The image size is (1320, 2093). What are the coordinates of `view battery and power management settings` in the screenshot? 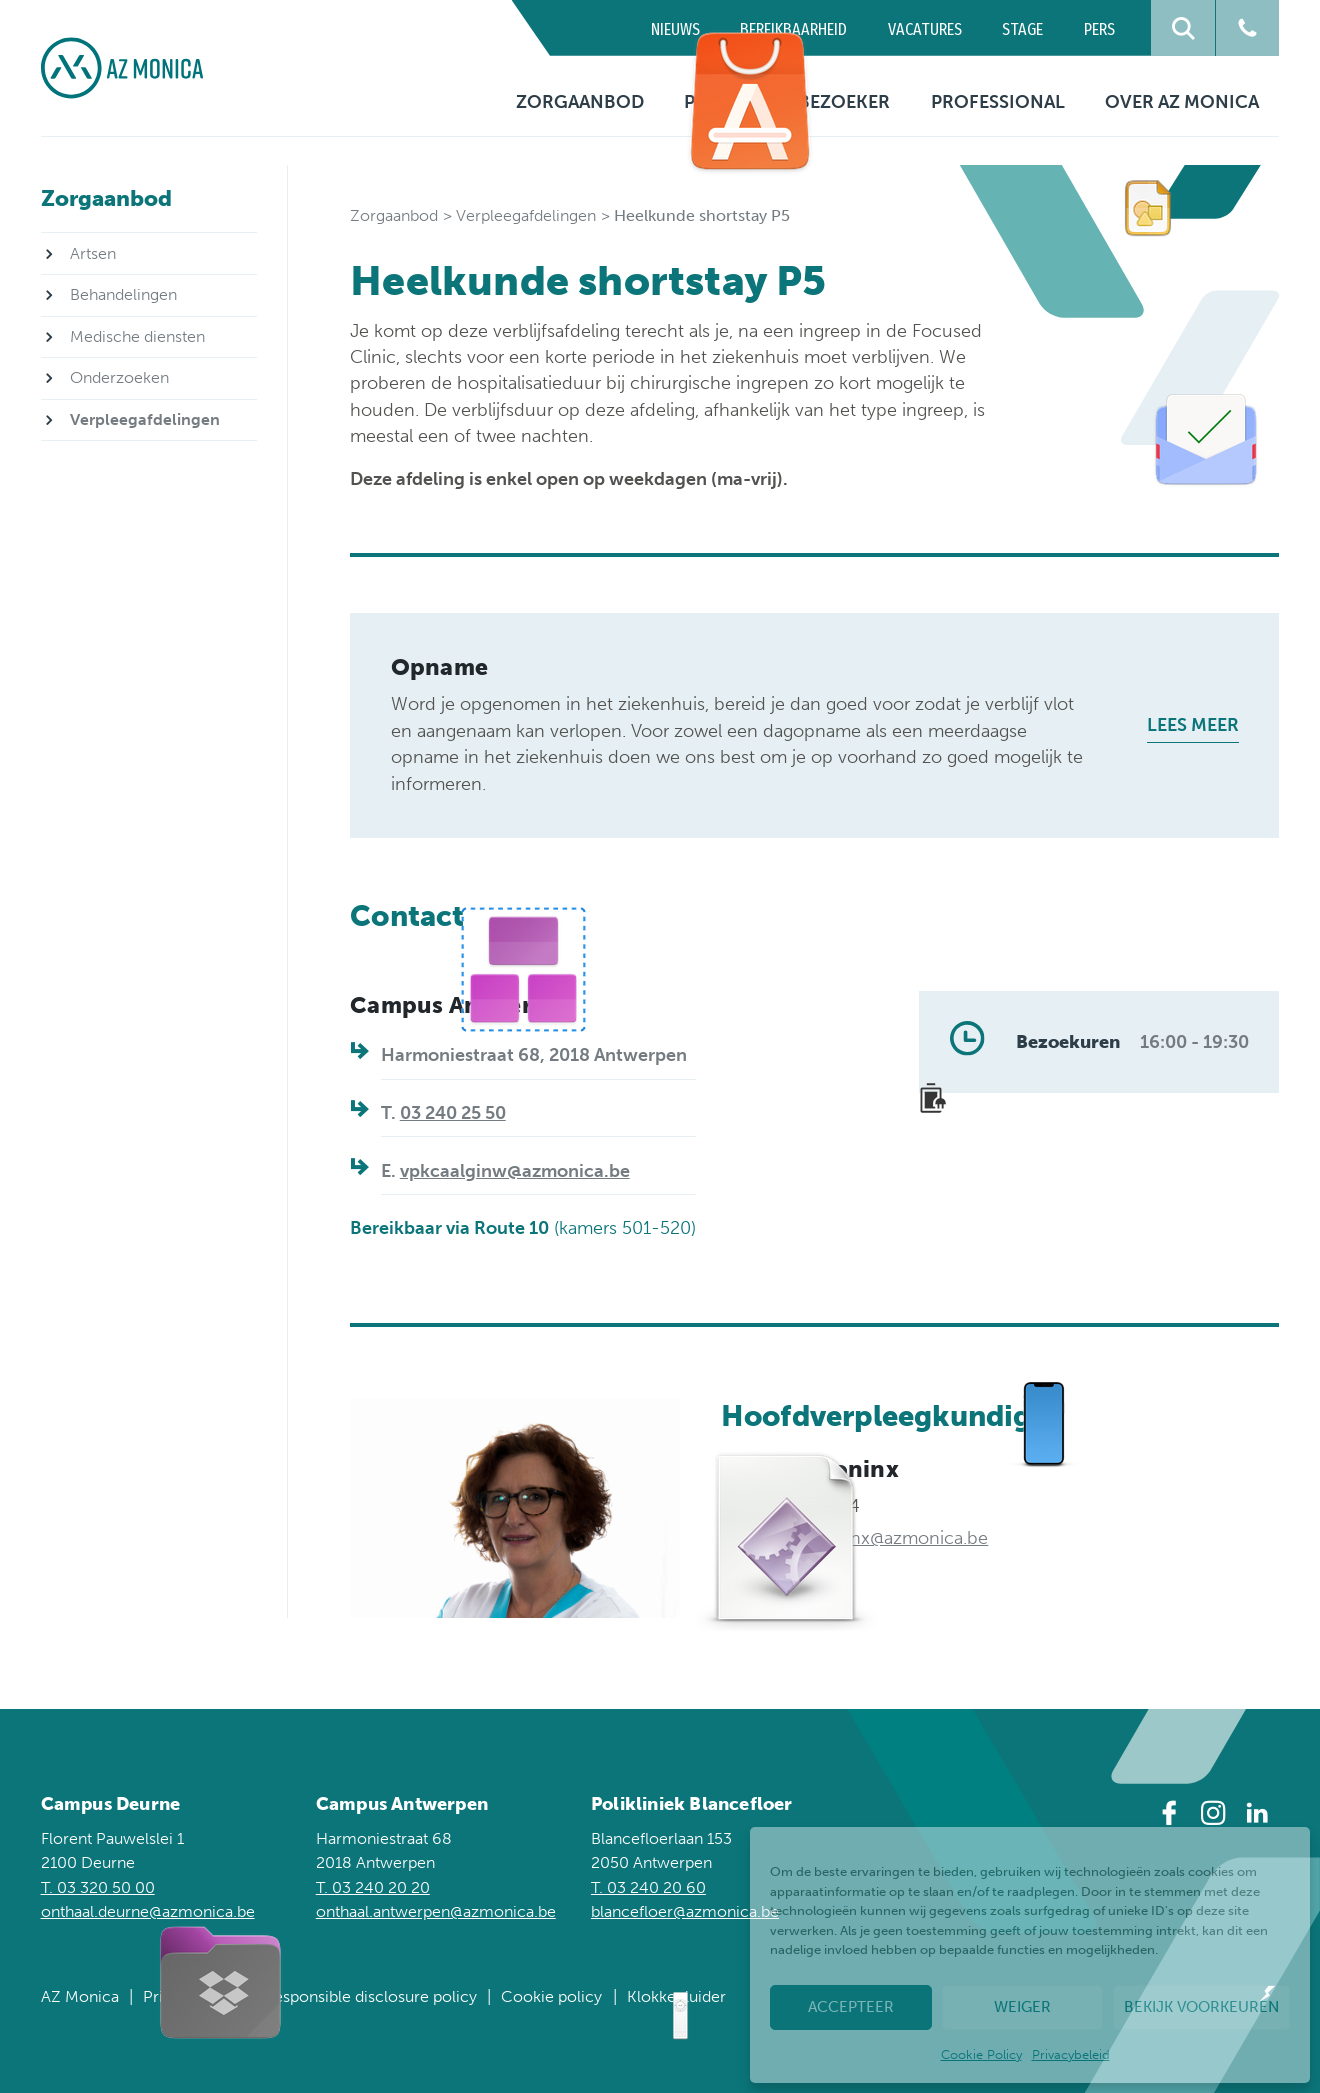 It's located at (931, 1098).